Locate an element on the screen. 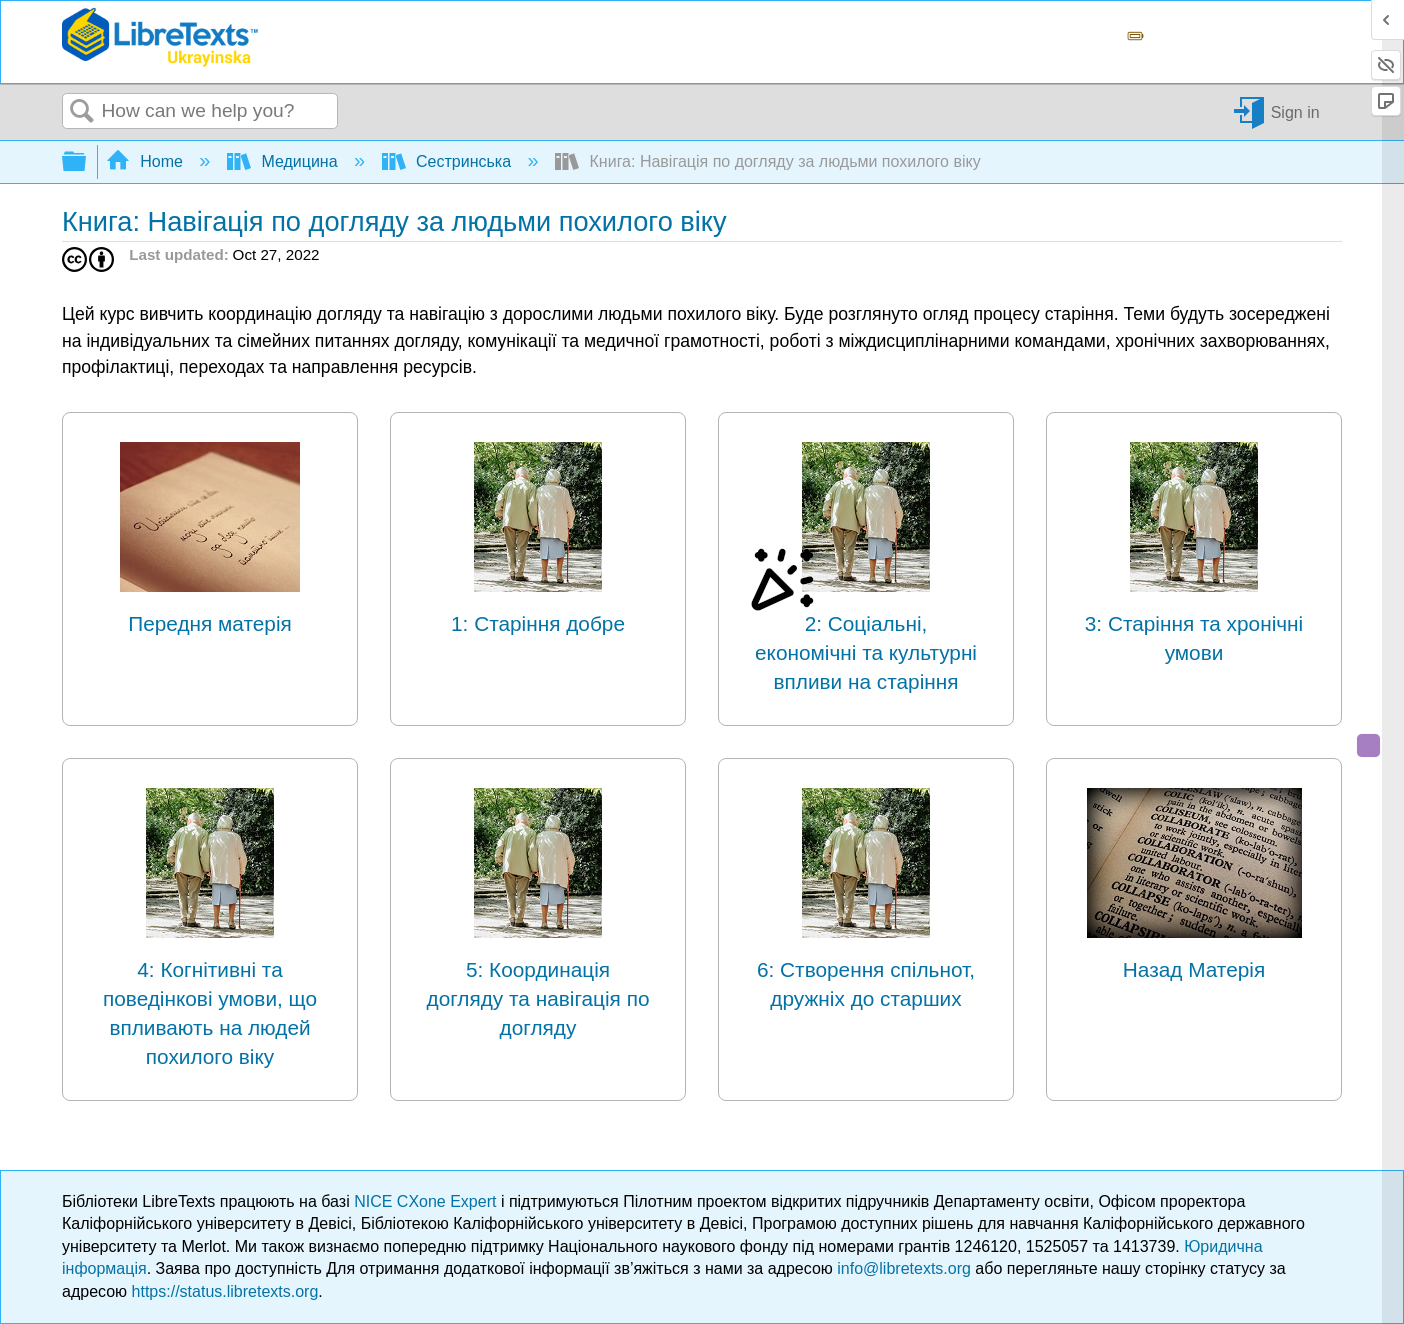  indicates battery is fully charged is located at coordinates (1135, 35).